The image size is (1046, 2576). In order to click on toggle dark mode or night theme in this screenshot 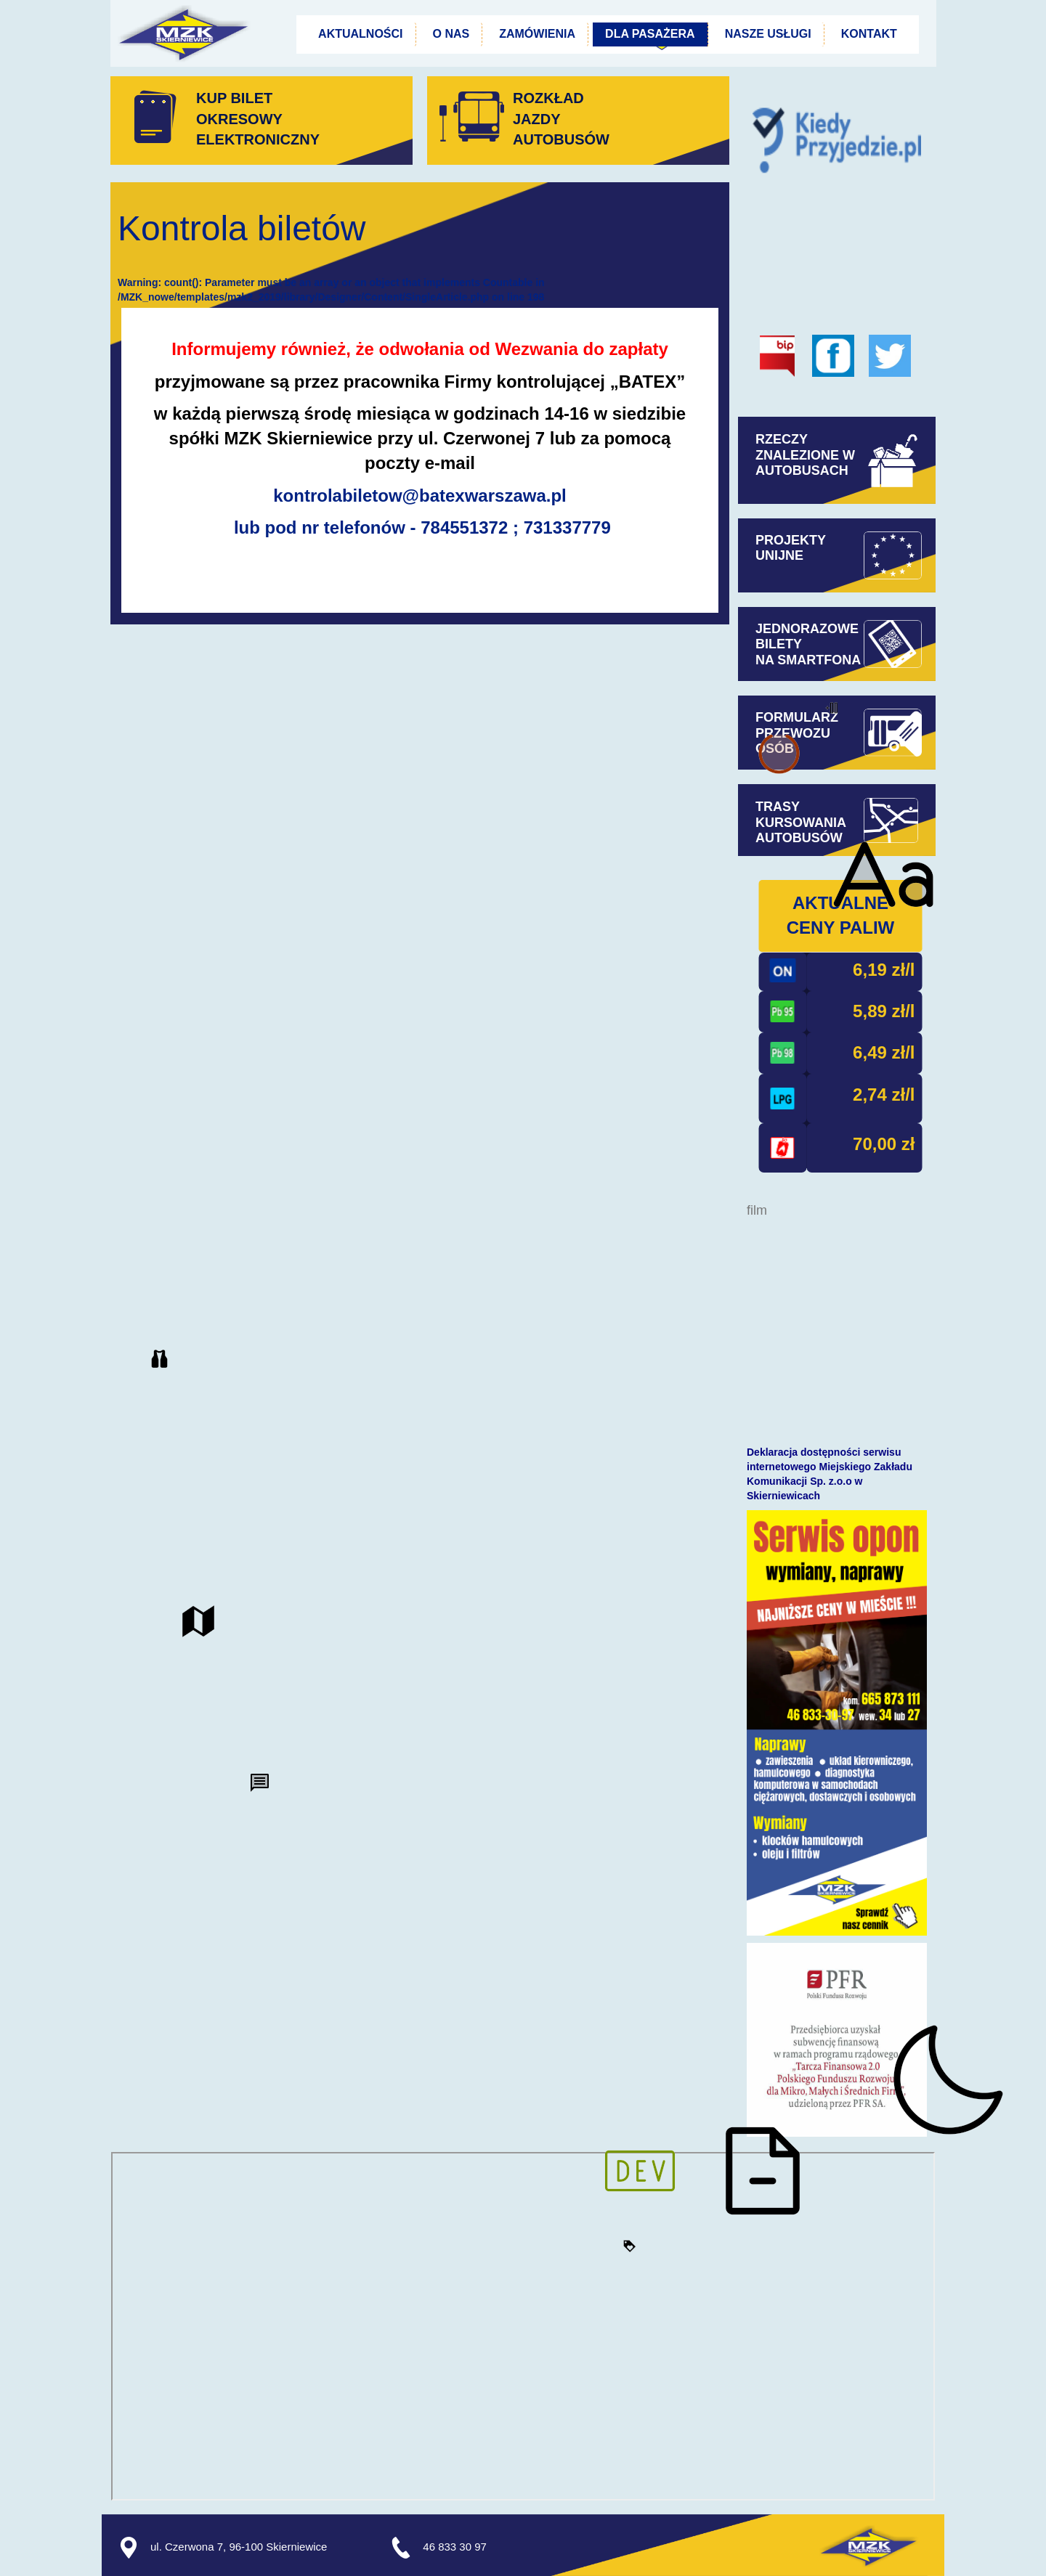, I will do `click(945, 2083)`.